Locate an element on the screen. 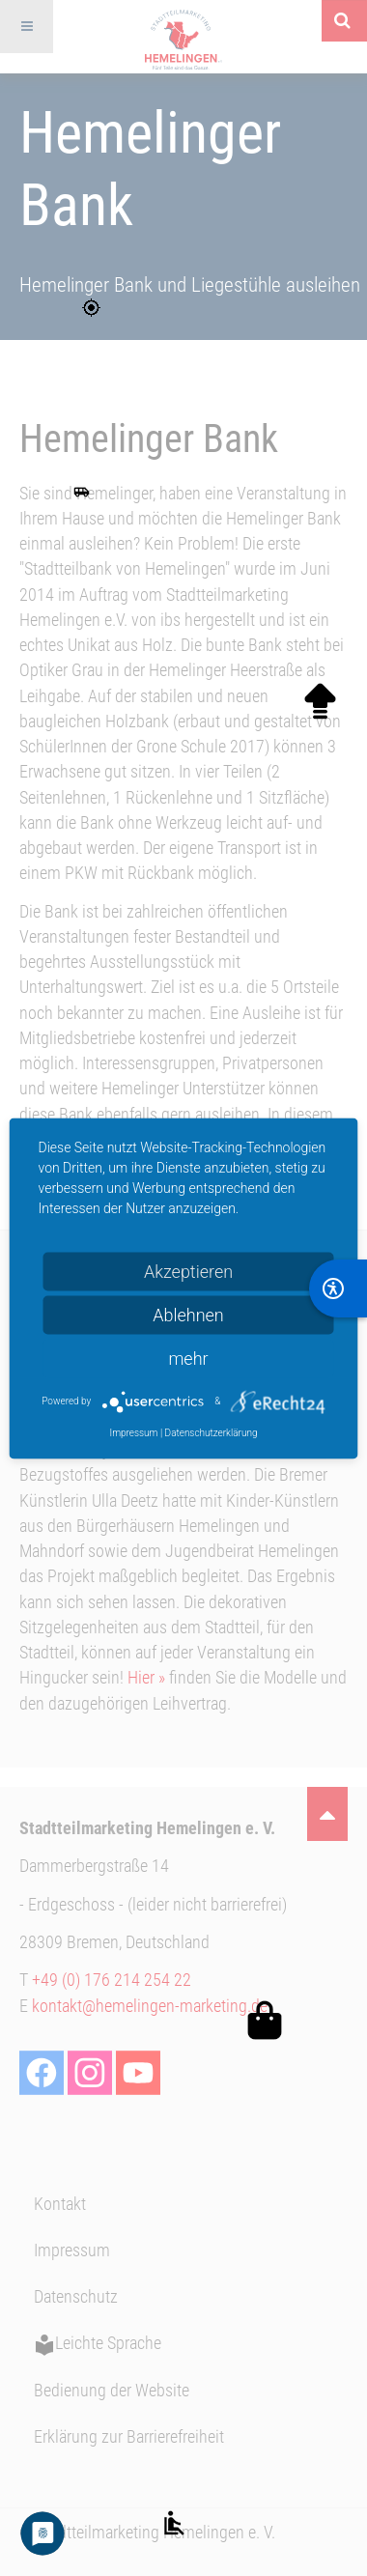  indicates GPS location is locked and active is located at coordinates (91, 307).